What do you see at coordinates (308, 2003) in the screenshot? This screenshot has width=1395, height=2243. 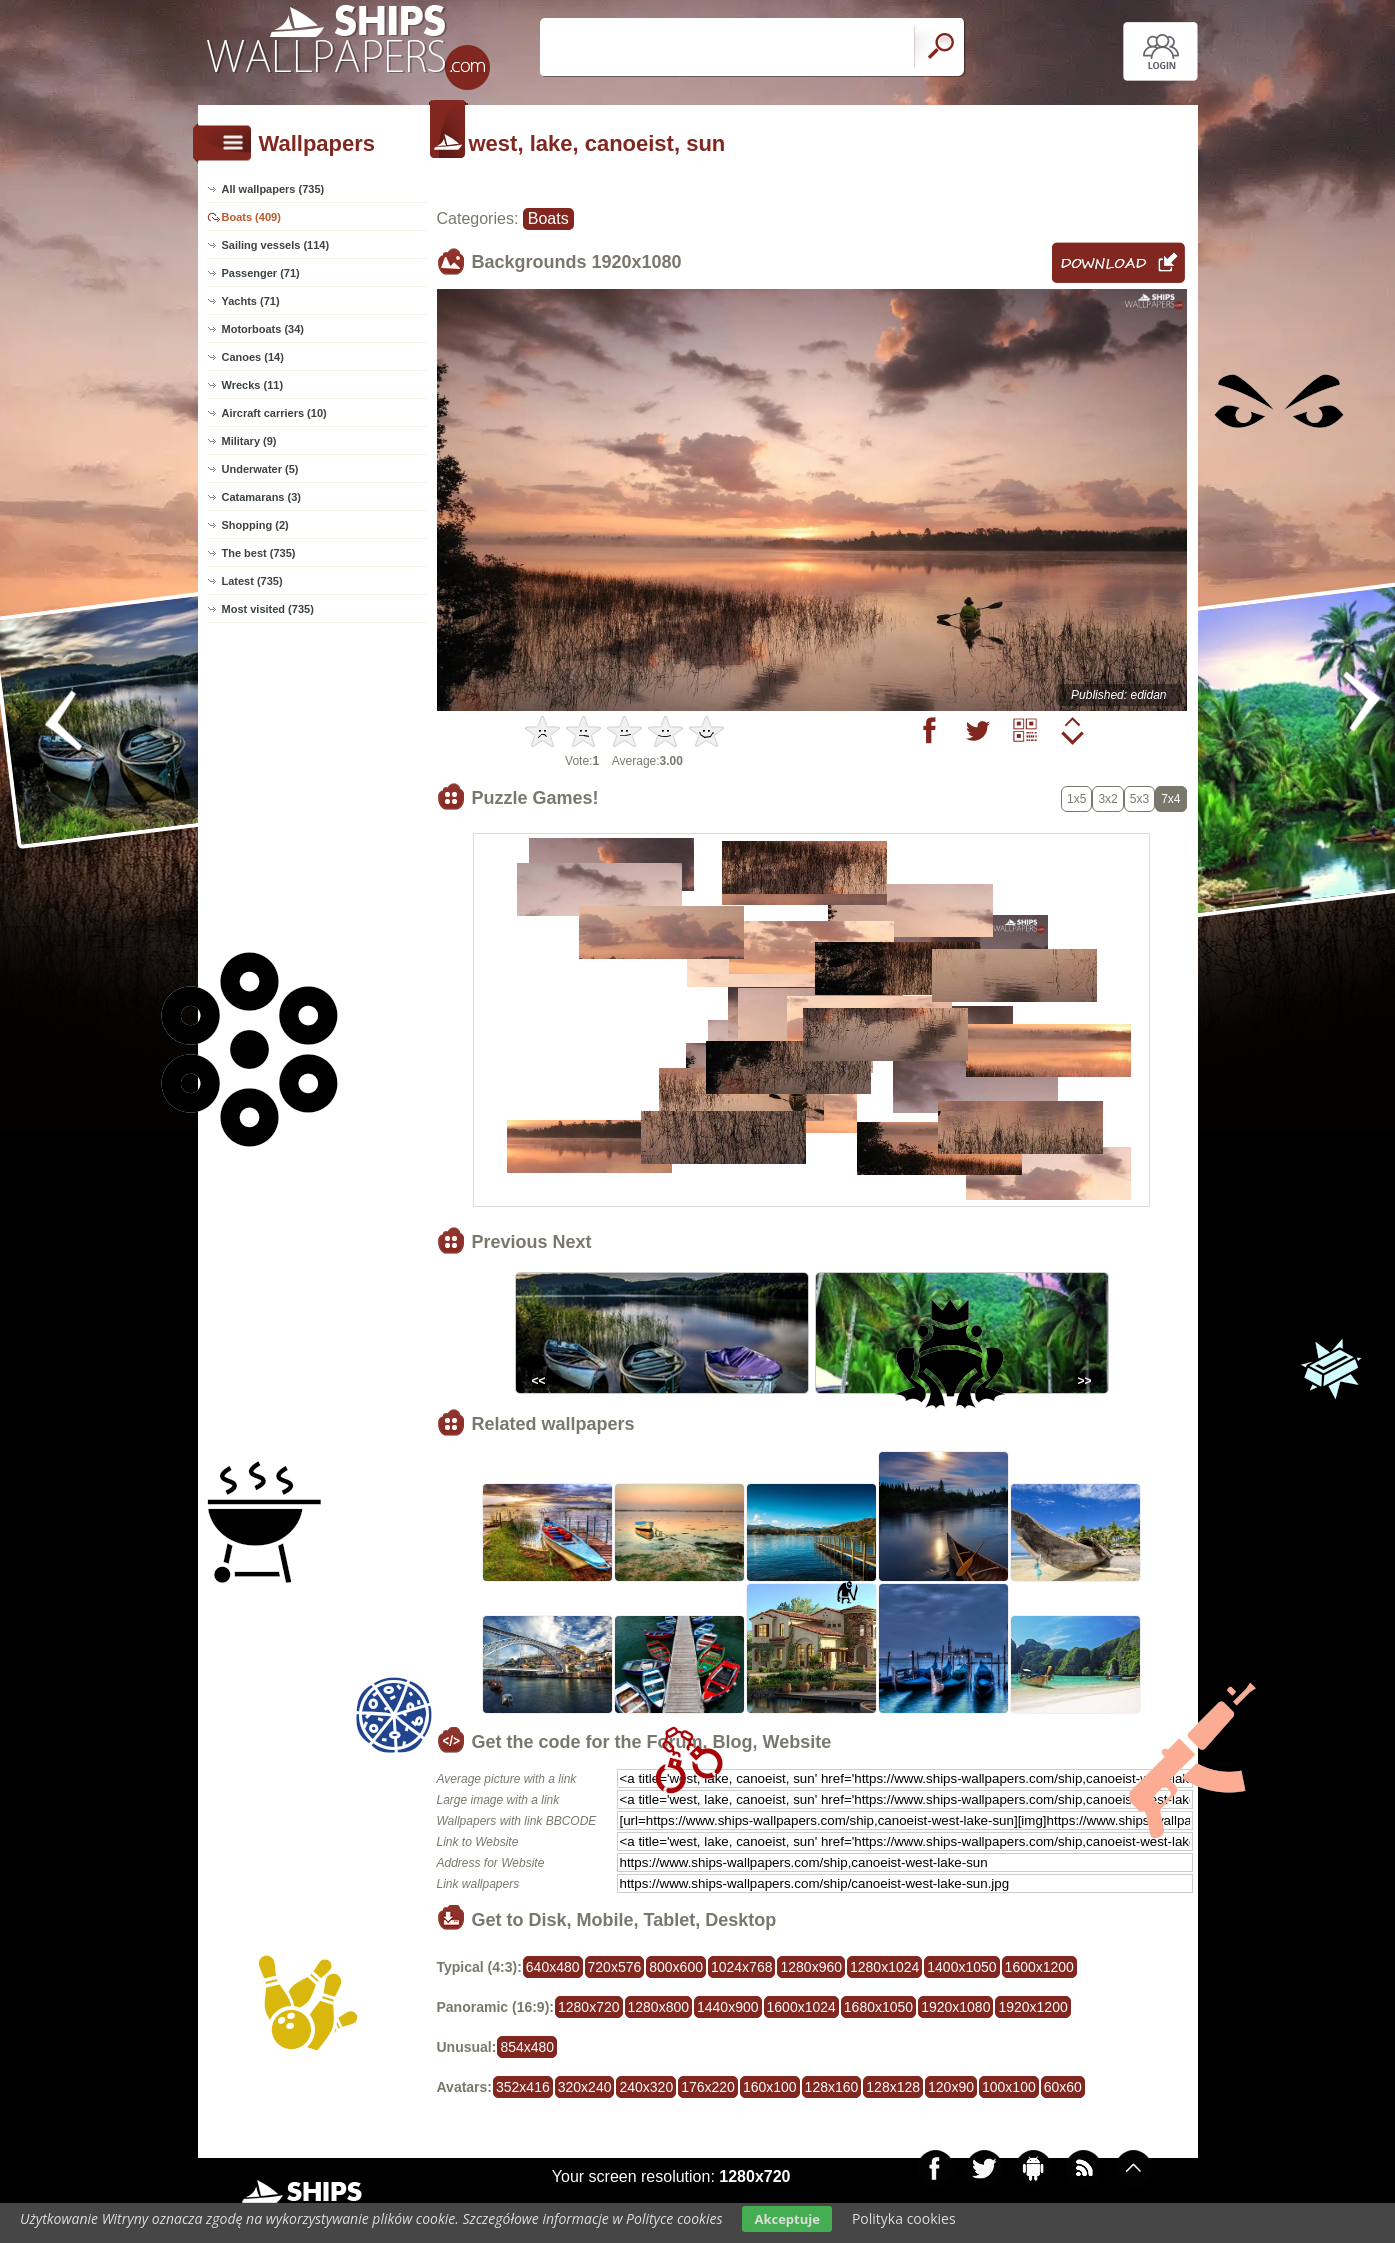 I see `indicates a strike in a bowling game` at bounding box center [308, 2003].